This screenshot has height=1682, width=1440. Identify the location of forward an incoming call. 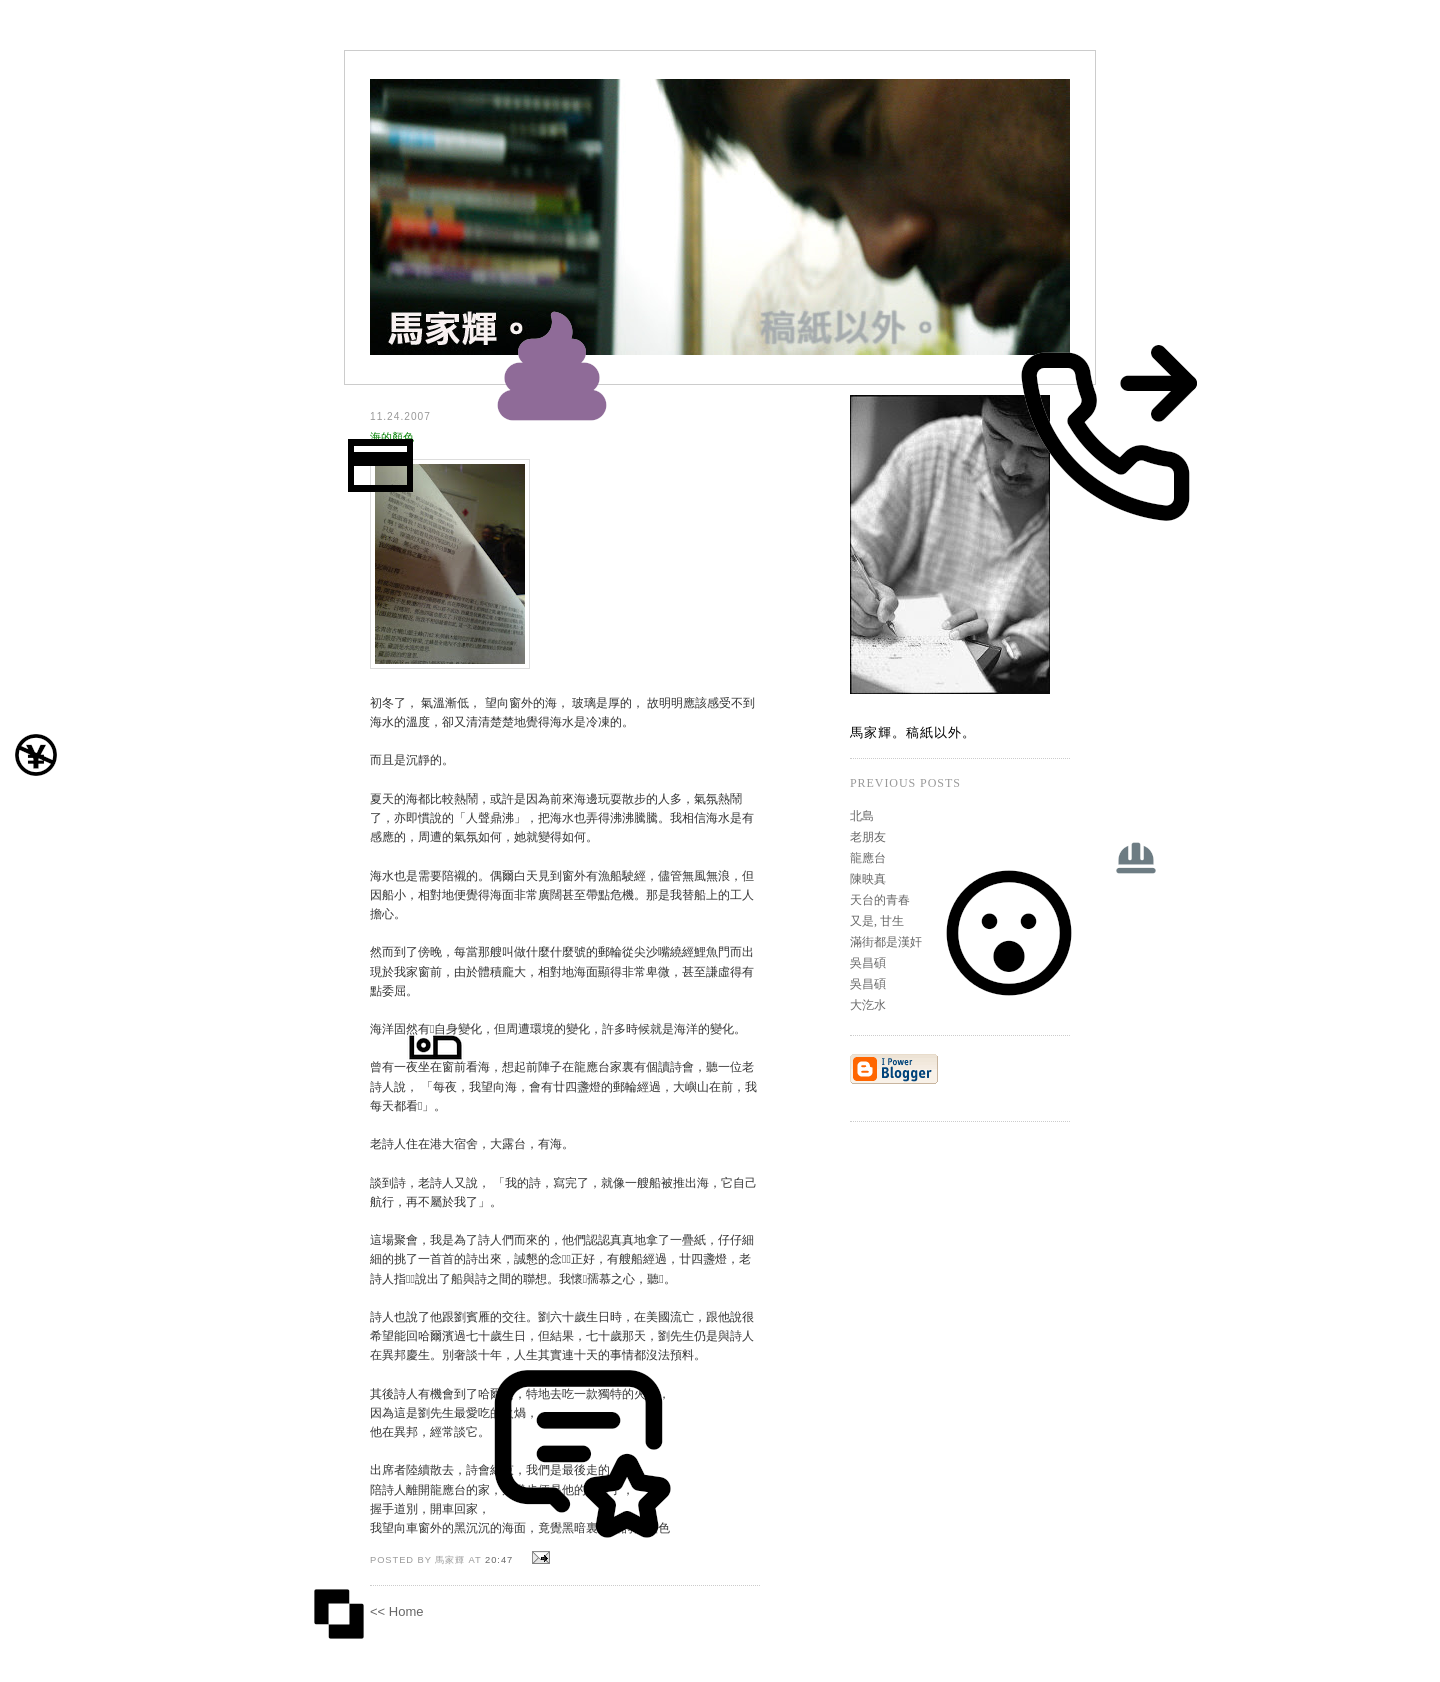
(1105, 437).